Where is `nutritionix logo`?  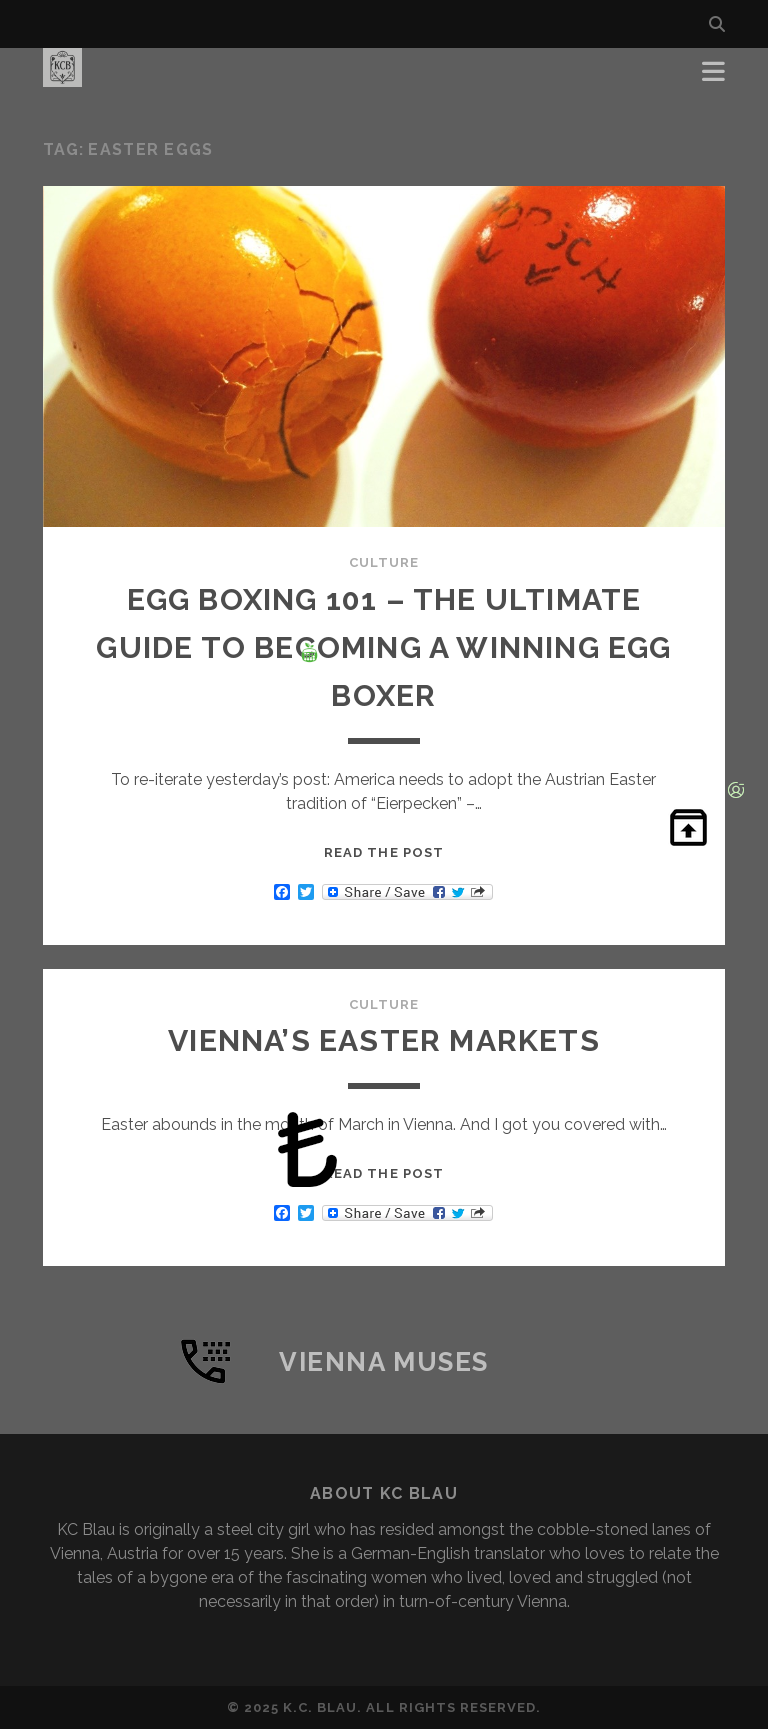 nutritionix logo is located at coordinates (309, 652).